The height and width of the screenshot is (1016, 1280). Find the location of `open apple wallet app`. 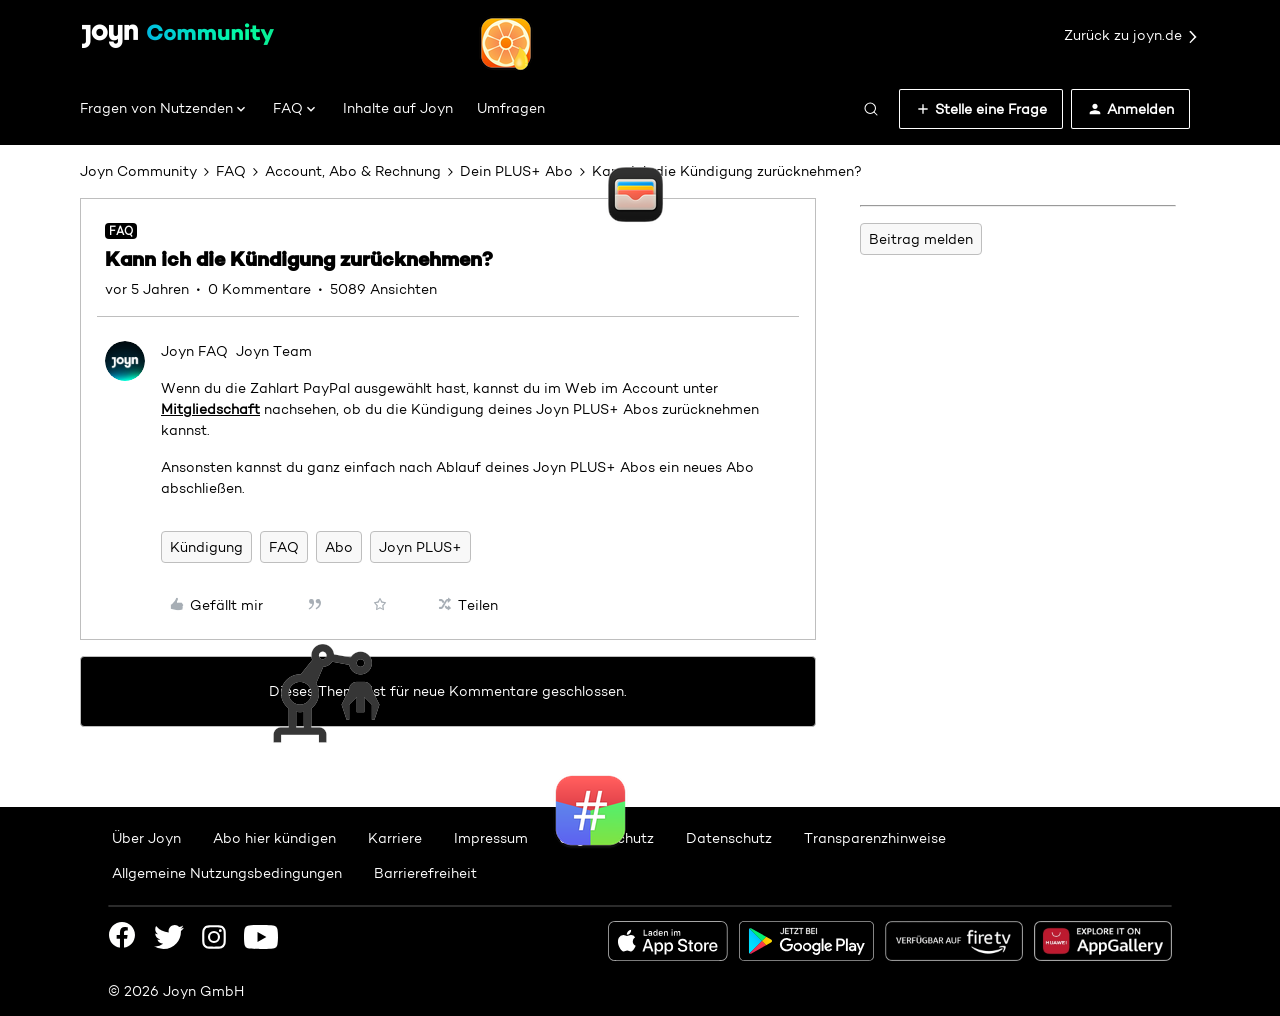

open apple wallet app is located at coordinates (635, 194).